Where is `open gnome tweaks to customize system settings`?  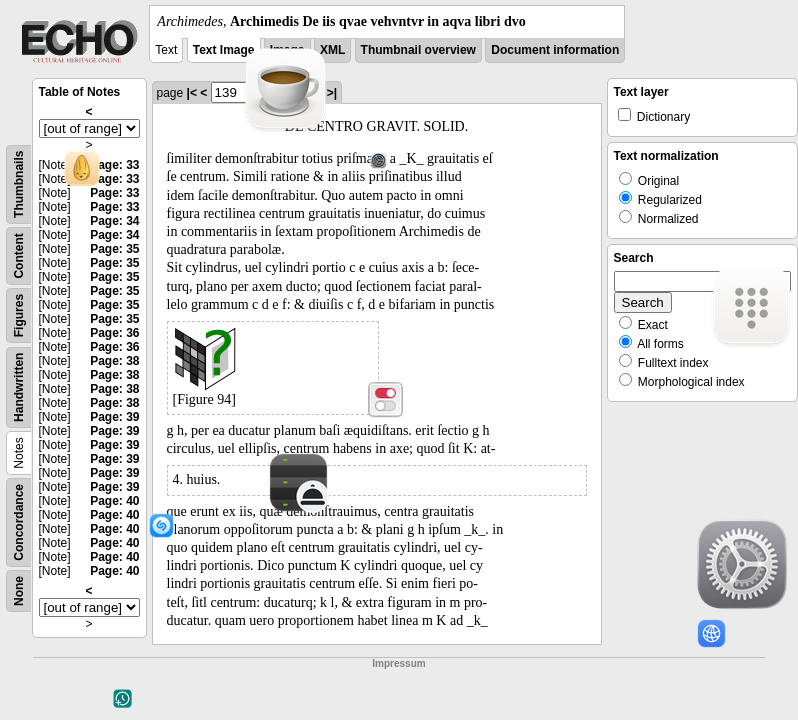
open gnome tweaks to customize system settings is located at coordinates (385, 399).